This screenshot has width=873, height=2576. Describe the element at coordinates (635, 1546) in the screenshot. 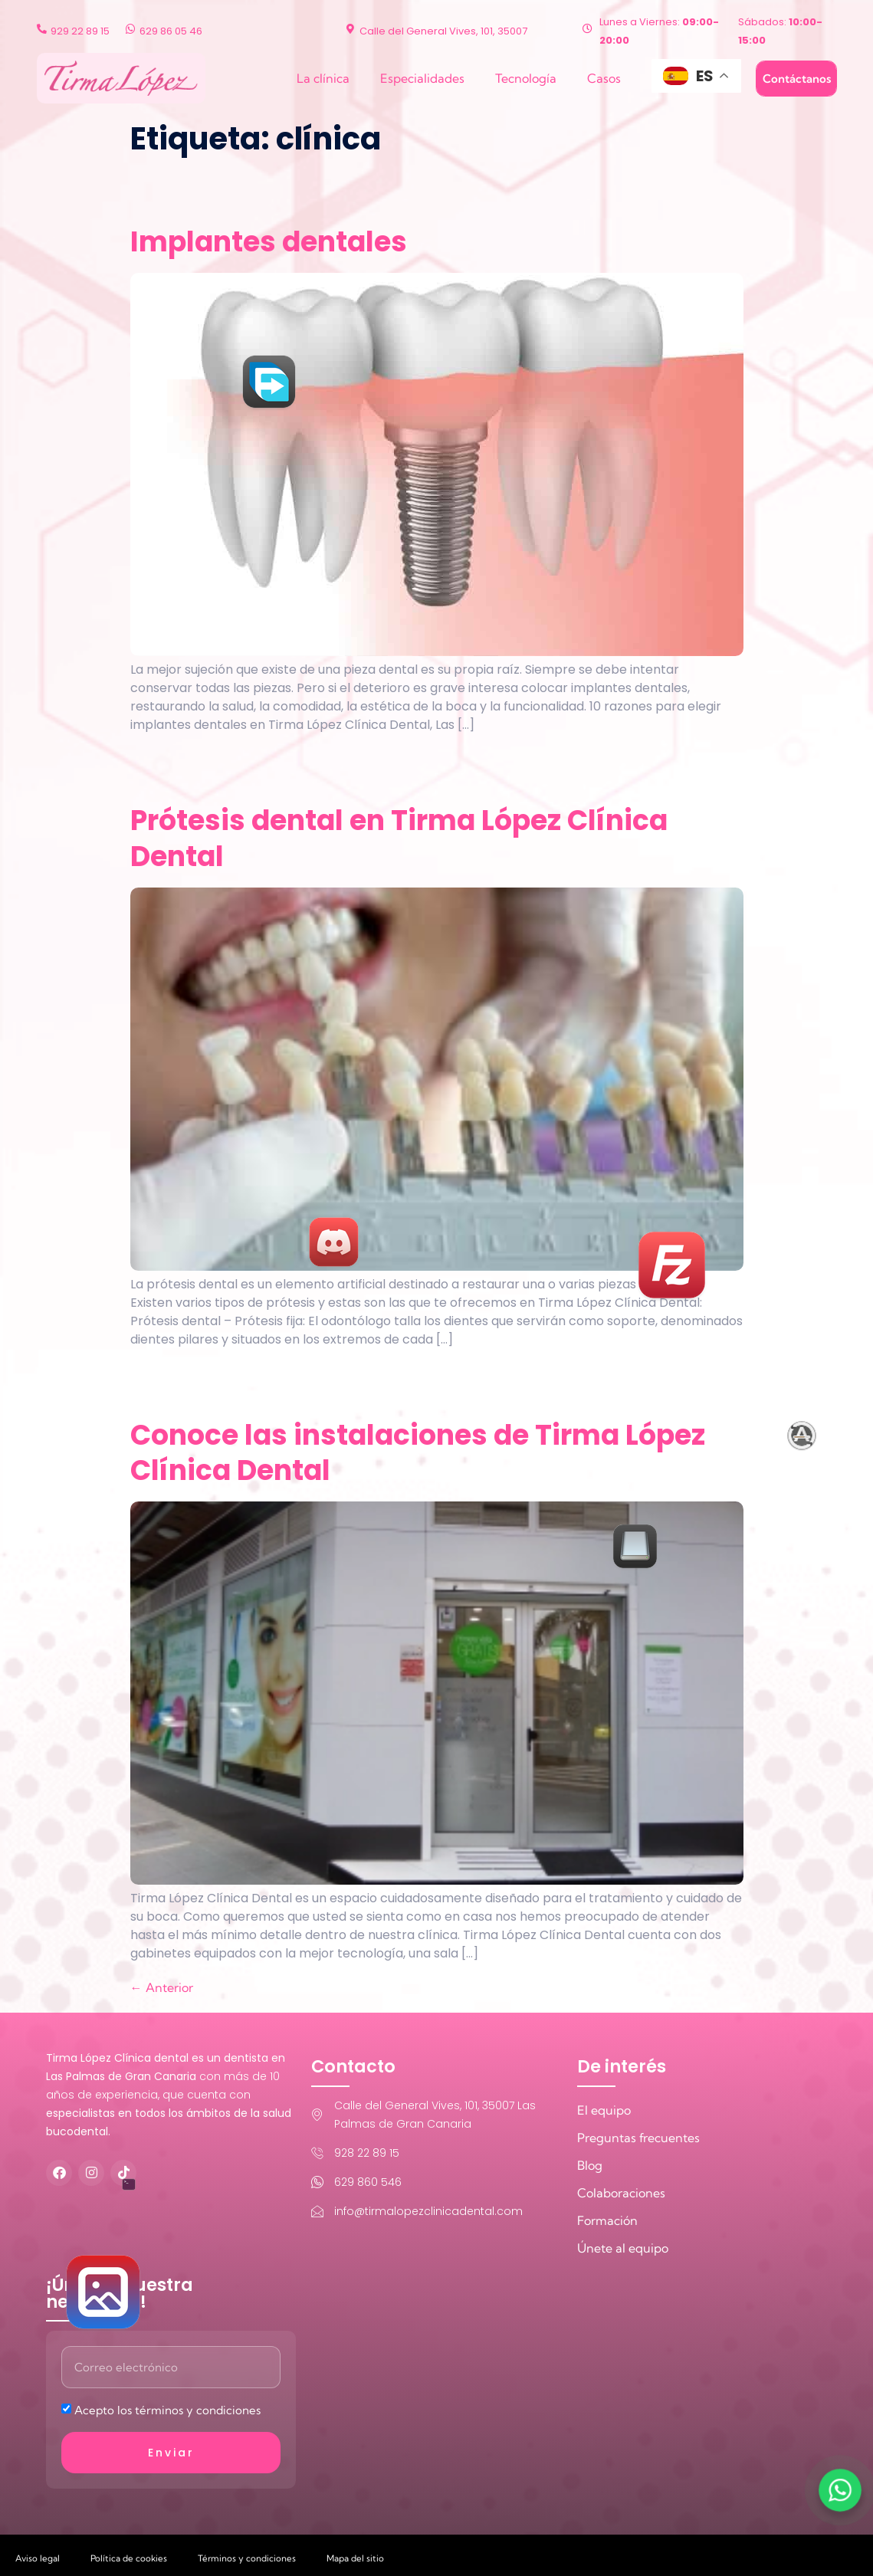

I see `access removable media or external drive` at that location.